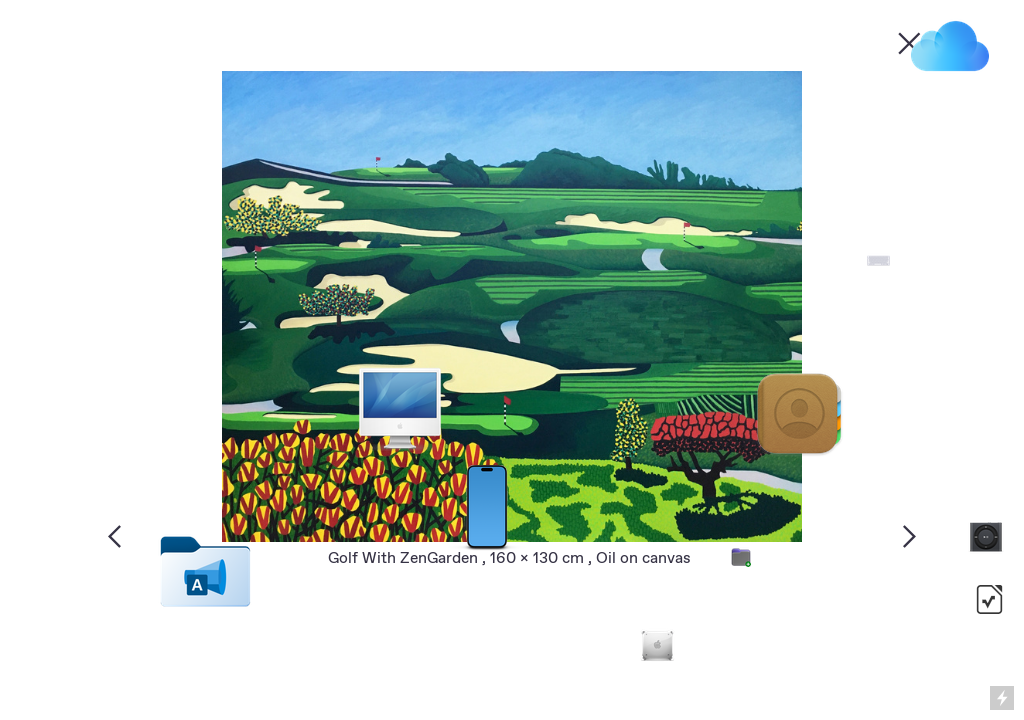  I want to click on iPhone 16 device icon, so click(487, 508).